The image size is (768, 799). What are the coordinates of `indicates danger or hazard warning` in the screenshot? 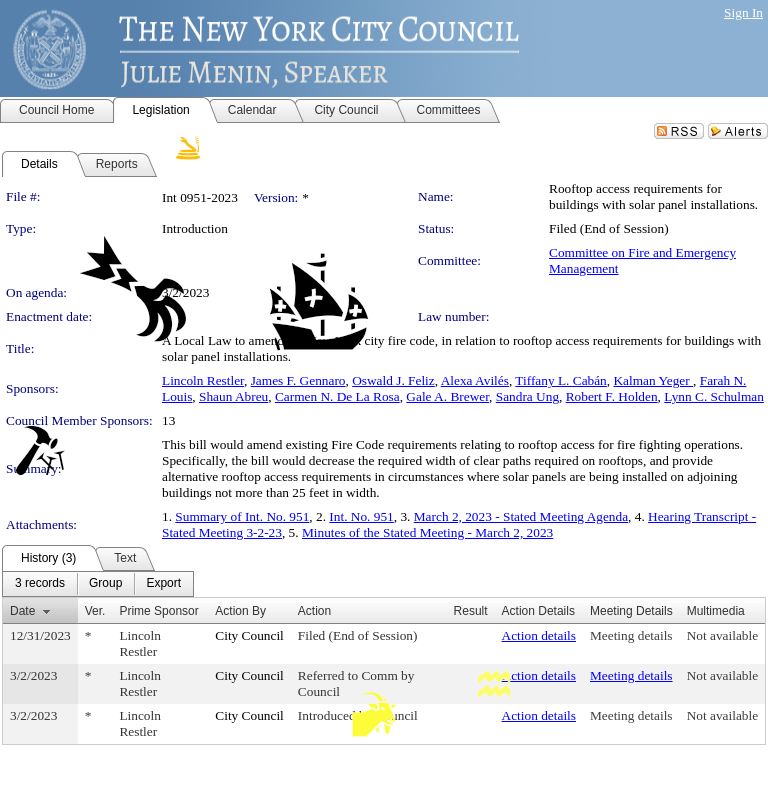 It's located at (188, 148).